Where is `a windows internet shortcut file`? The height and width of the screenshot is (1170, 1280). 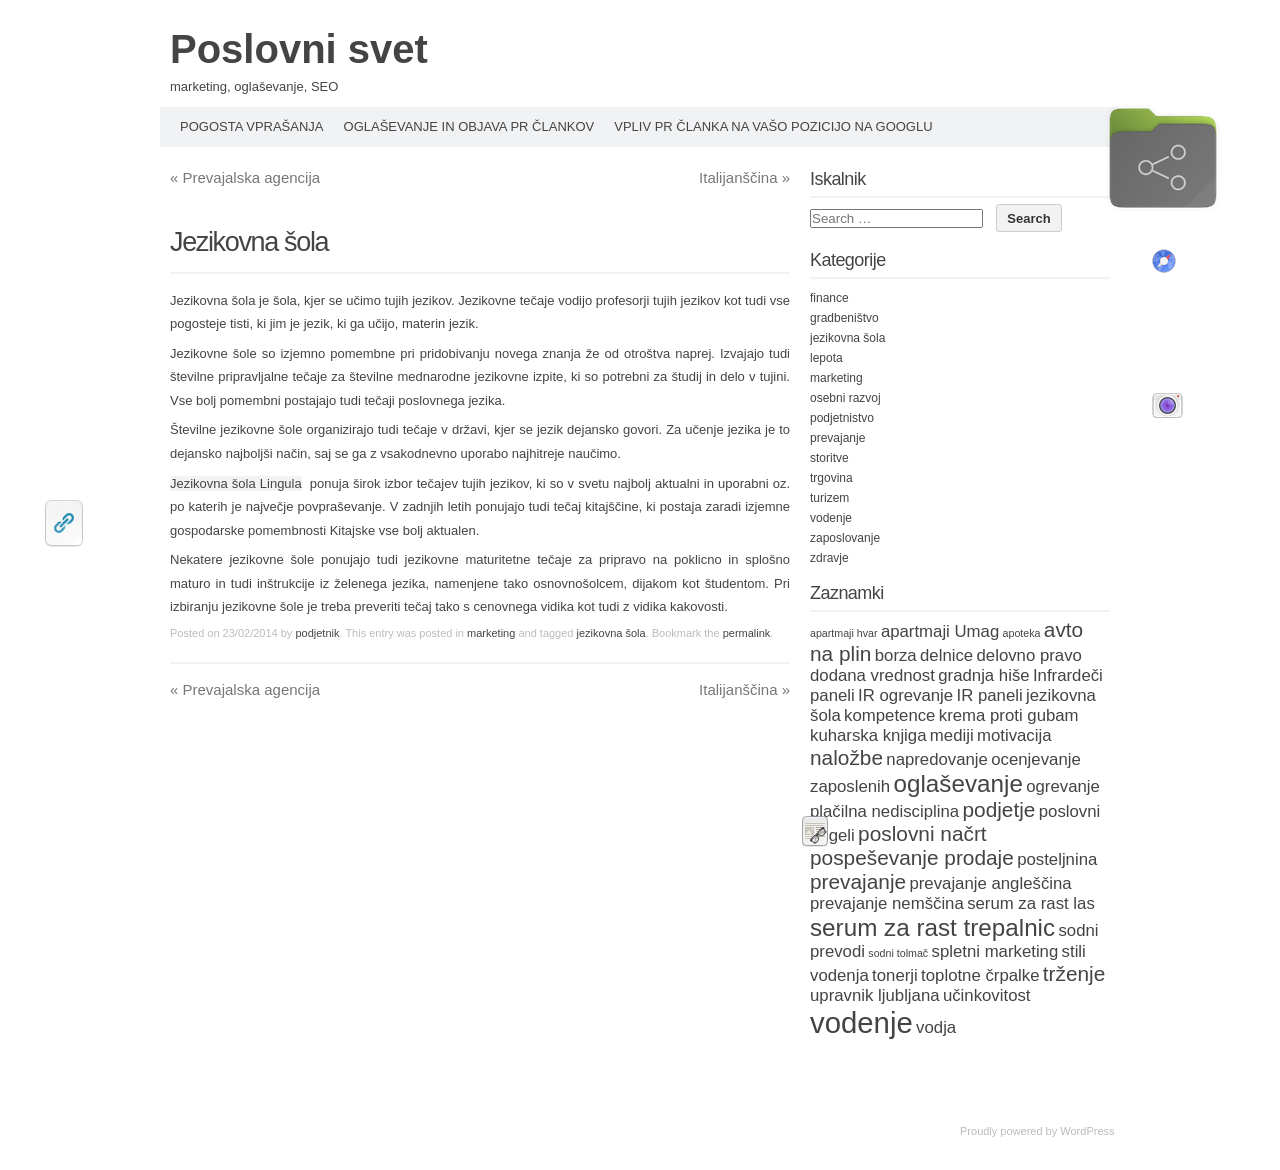 a windows internet shortcut file is located at coordinates (64, 523).